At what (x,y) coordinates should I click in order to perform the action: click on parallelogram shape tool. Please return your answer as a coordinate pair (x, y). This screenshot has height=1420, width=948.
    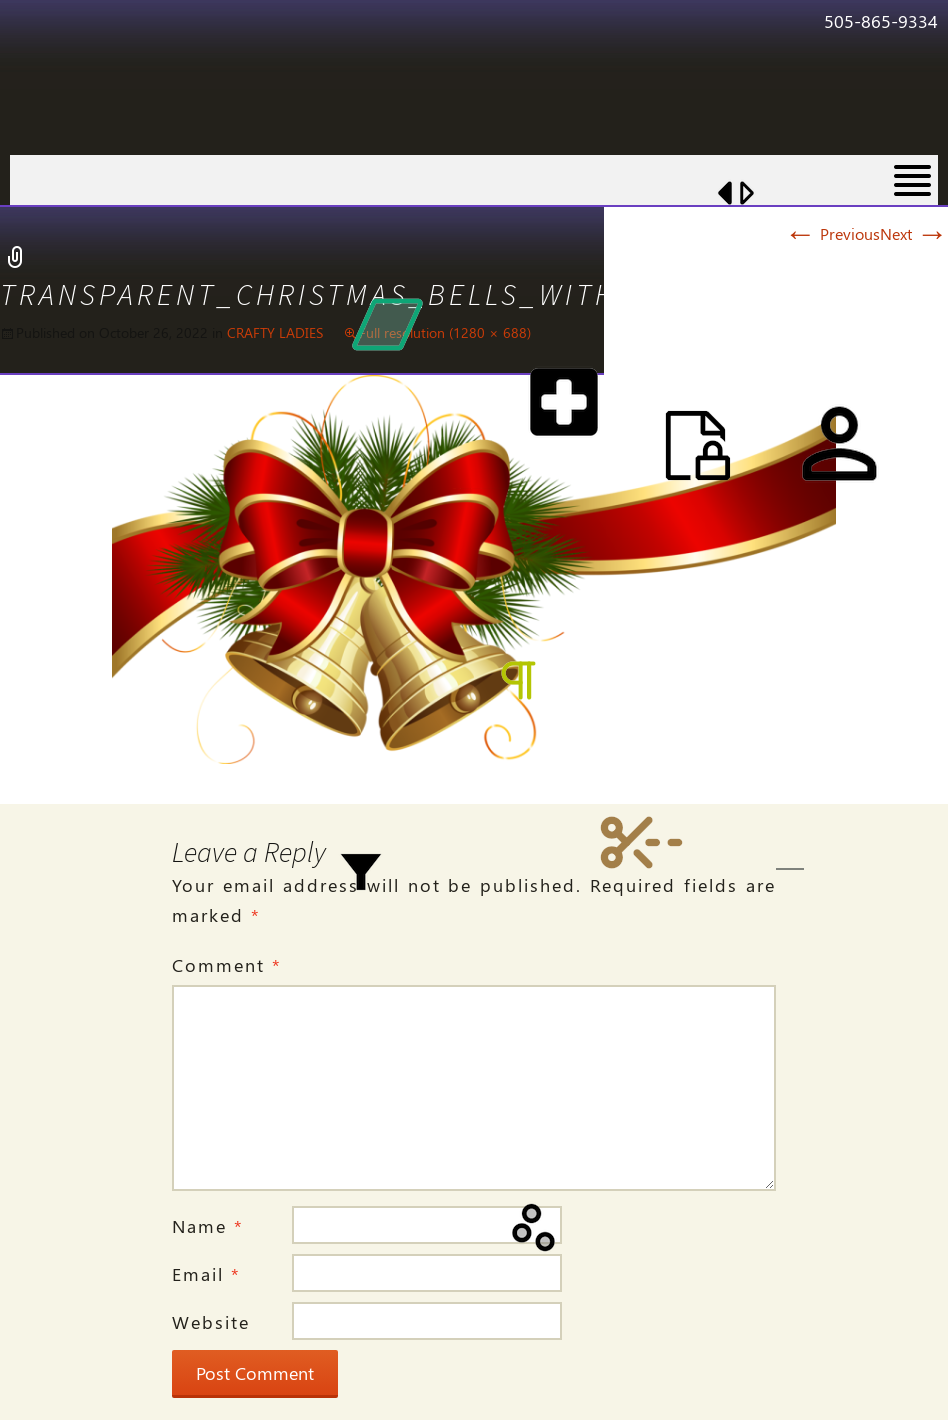
    Looking at the image, I should click on (387, 324).